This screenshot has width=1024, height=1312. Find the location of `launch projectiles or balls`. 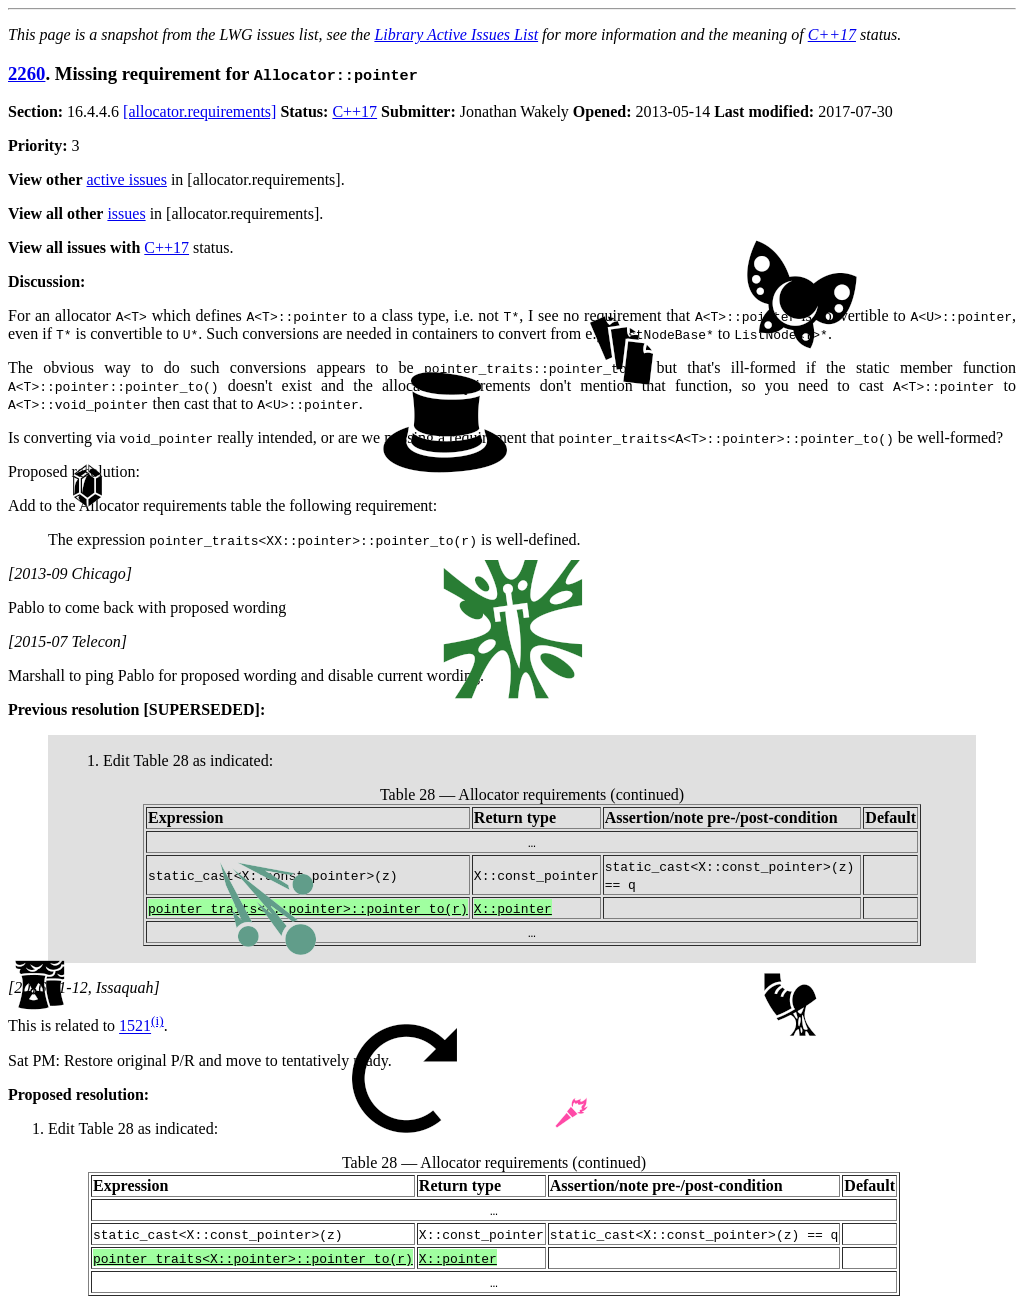

launch projectiles or balls is located at coordinates (269, 906).